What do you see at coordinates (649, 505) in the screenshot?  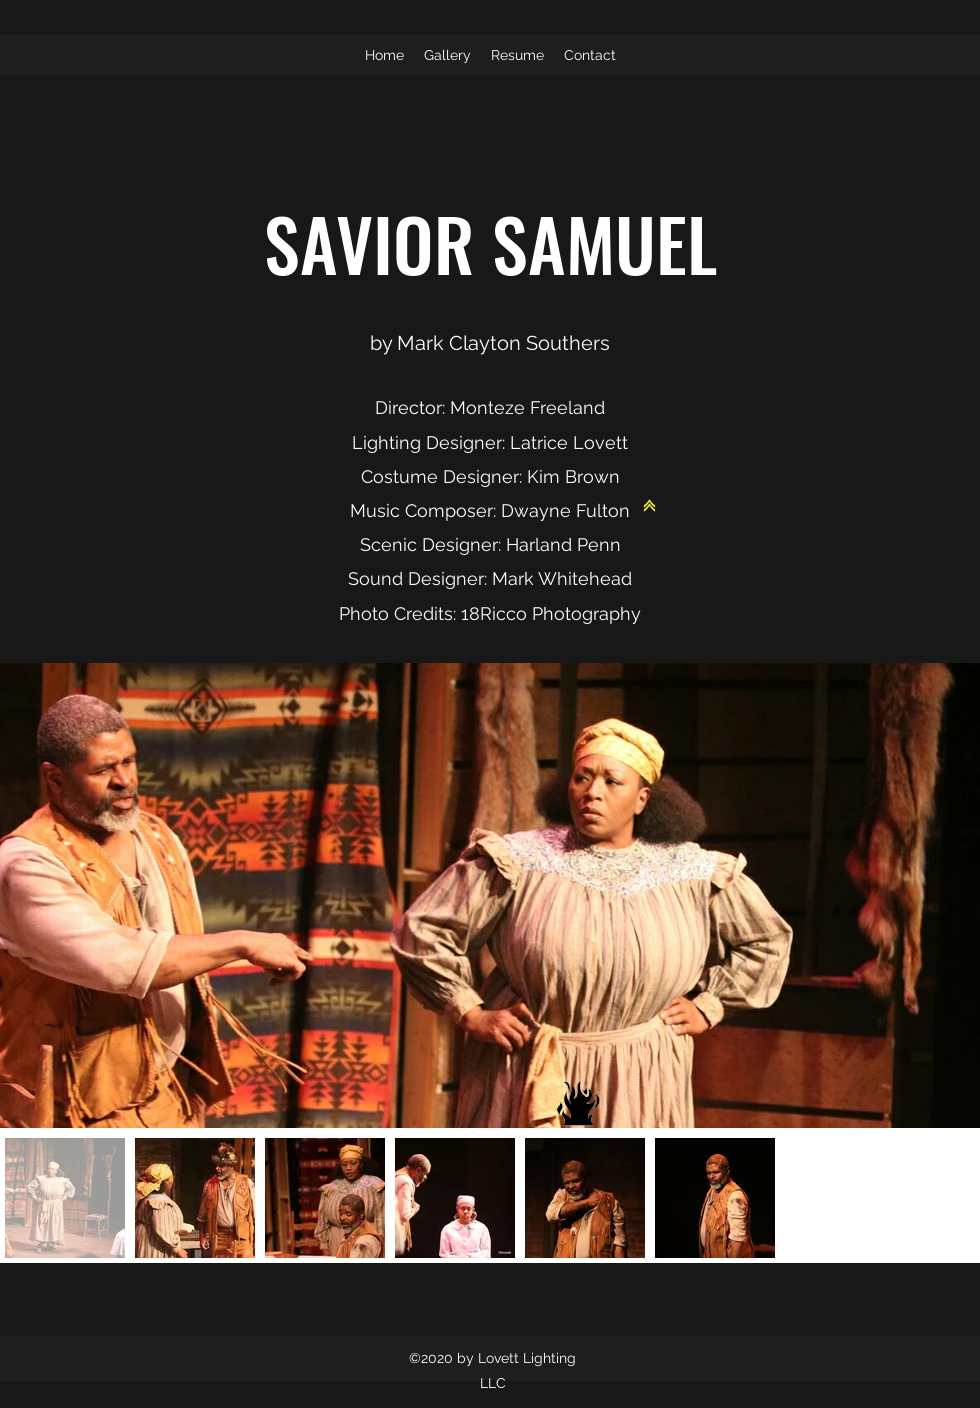 I see `indicates corporal military rank` at bounding box center [649, 505].